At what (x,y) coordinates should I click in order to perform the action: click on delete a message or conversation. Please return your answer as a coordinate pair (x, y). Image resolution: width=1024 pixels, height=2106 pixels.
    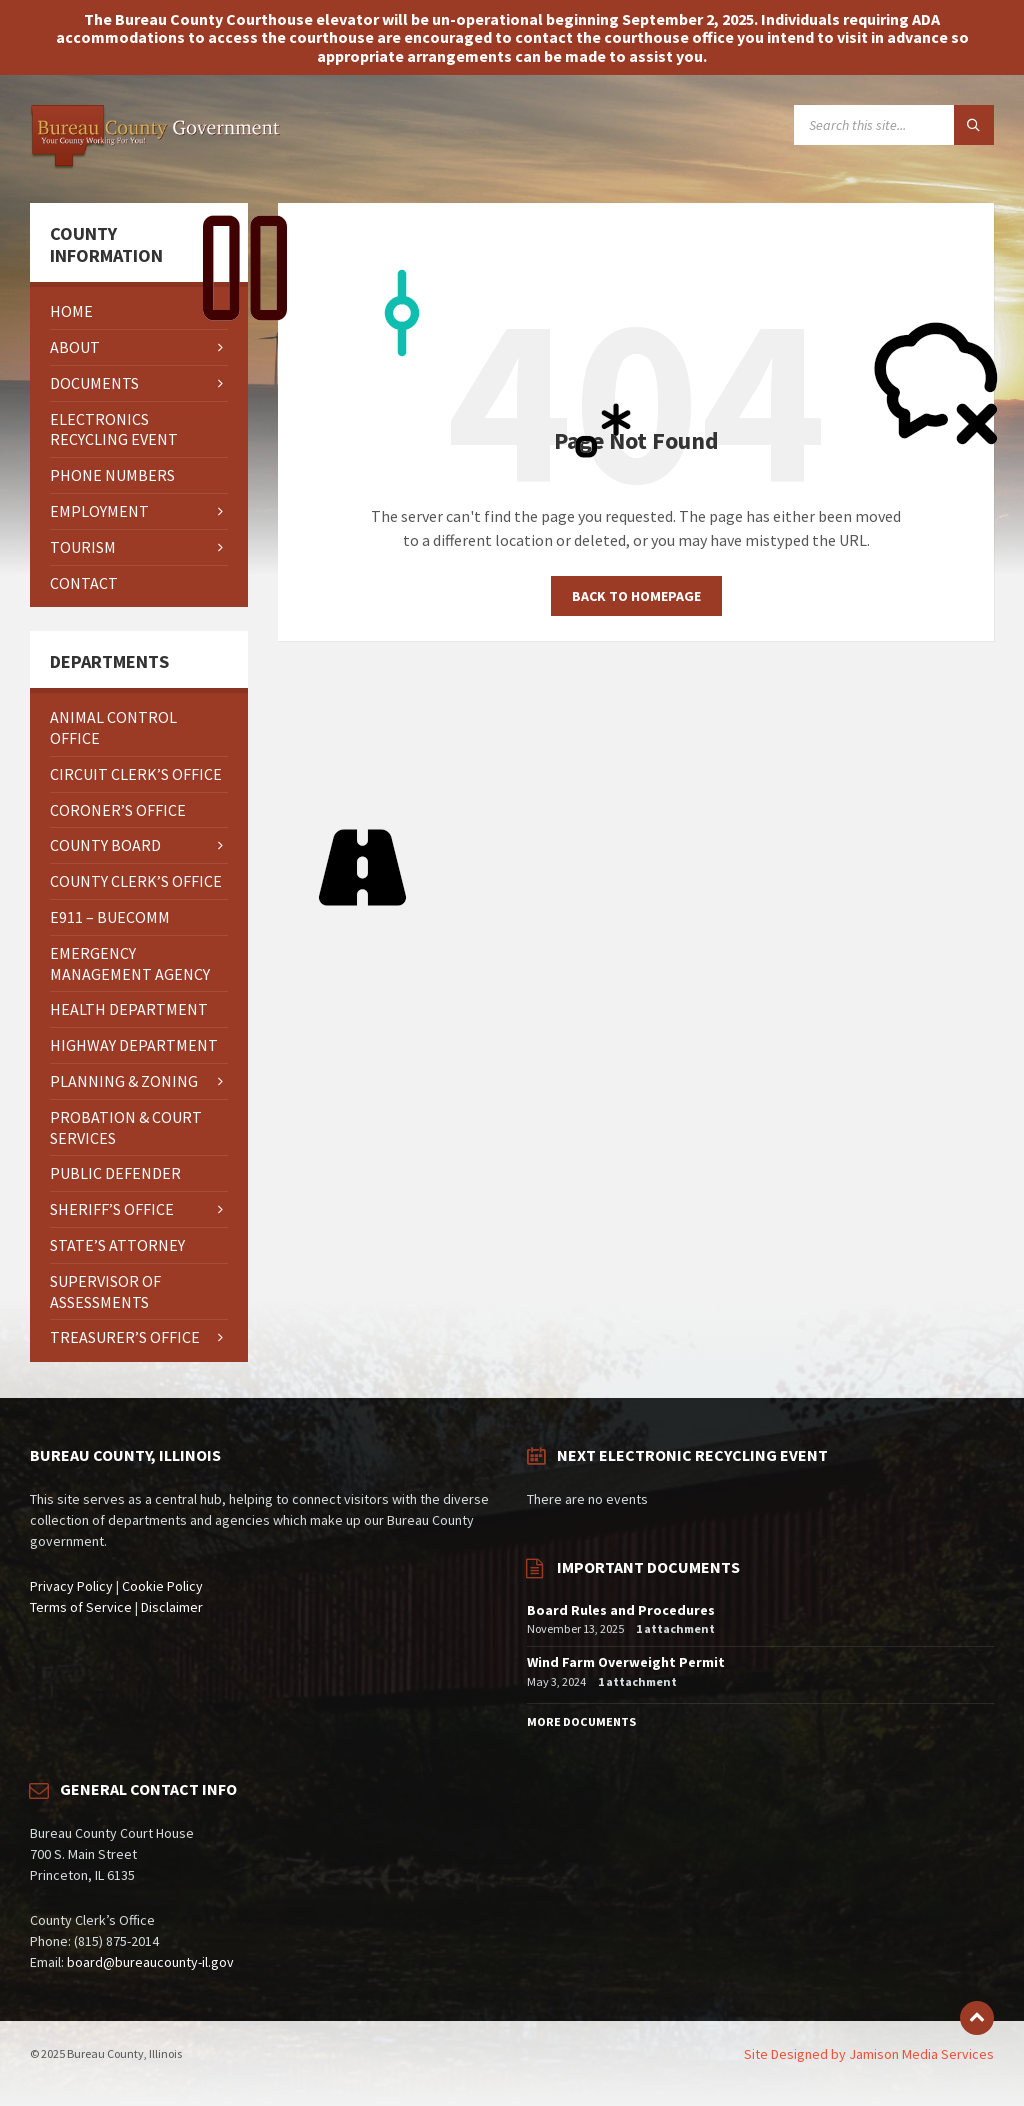
    Looking at the image, I should click on (933, 380).